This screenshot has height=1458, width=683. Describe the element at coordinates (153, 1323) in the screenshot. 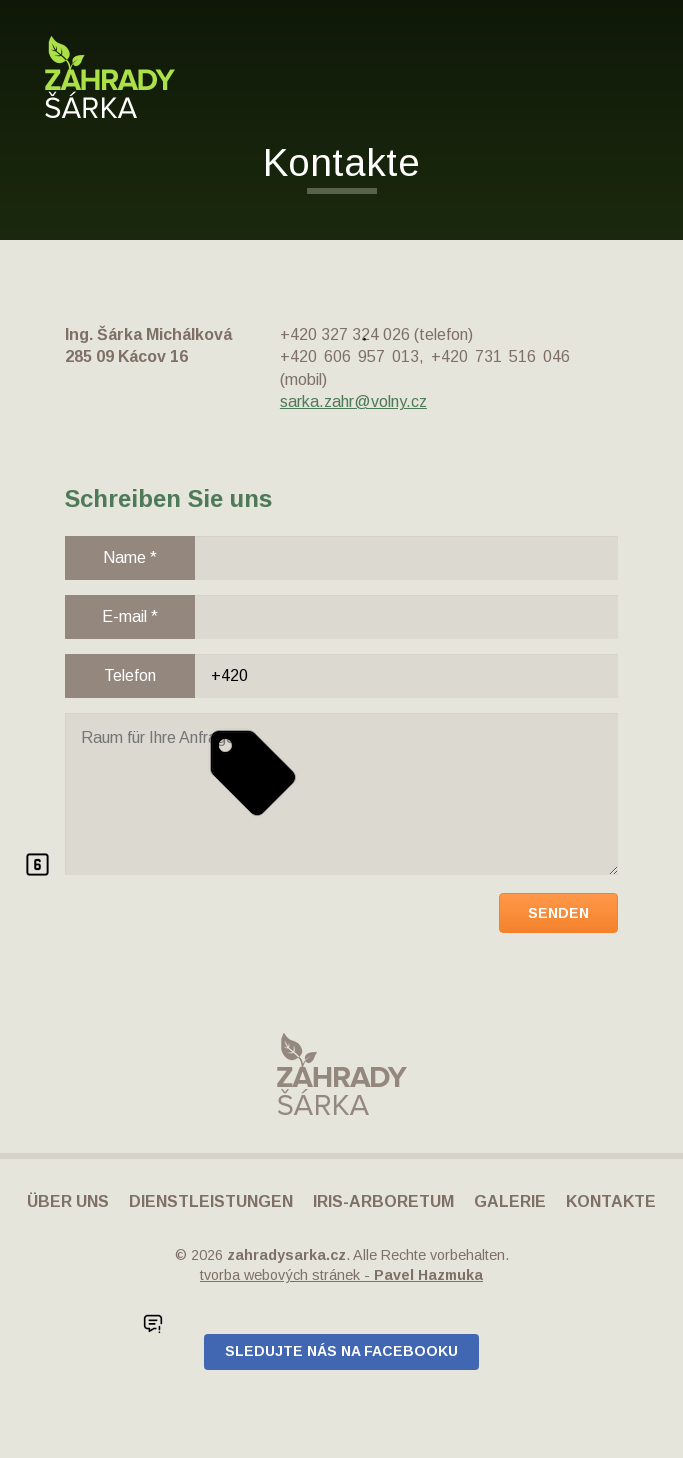

I see `message requires attention or action` at that location.